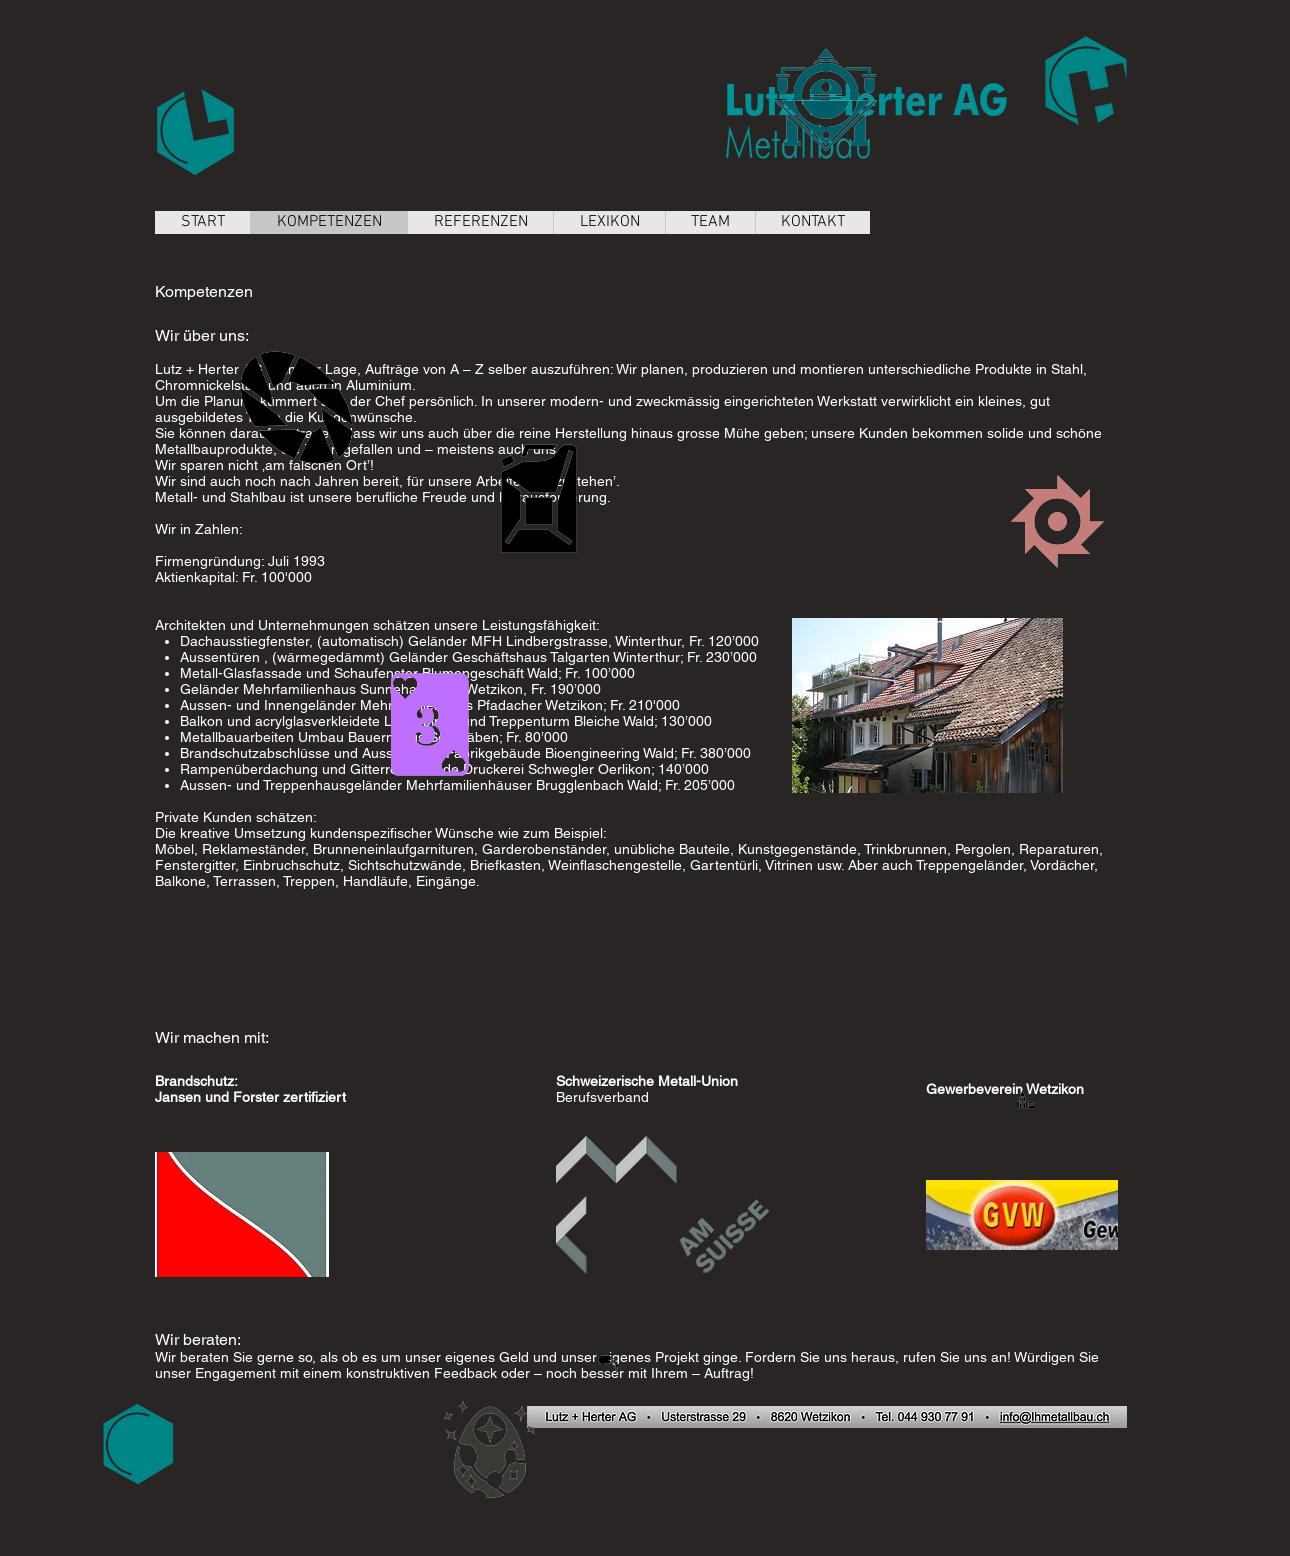 The width and height of the screenshot is (1290, 1556). I want to click on adjust camera aperture settings, so click(297, 408).